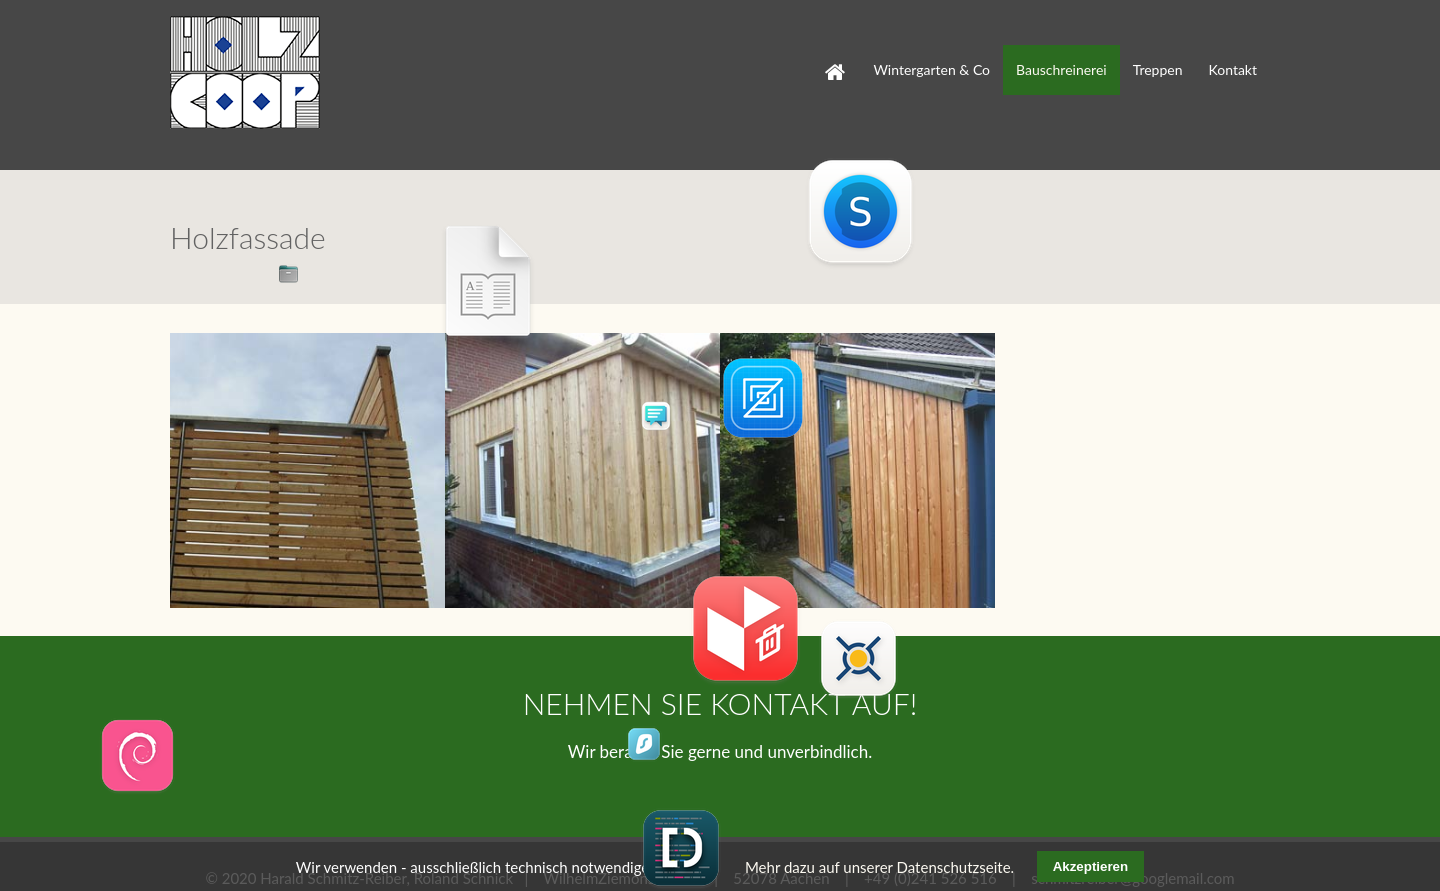  Describe the element at coordinates (656, 416) in the screenshot. I see `open neochat messaging app` at that location.